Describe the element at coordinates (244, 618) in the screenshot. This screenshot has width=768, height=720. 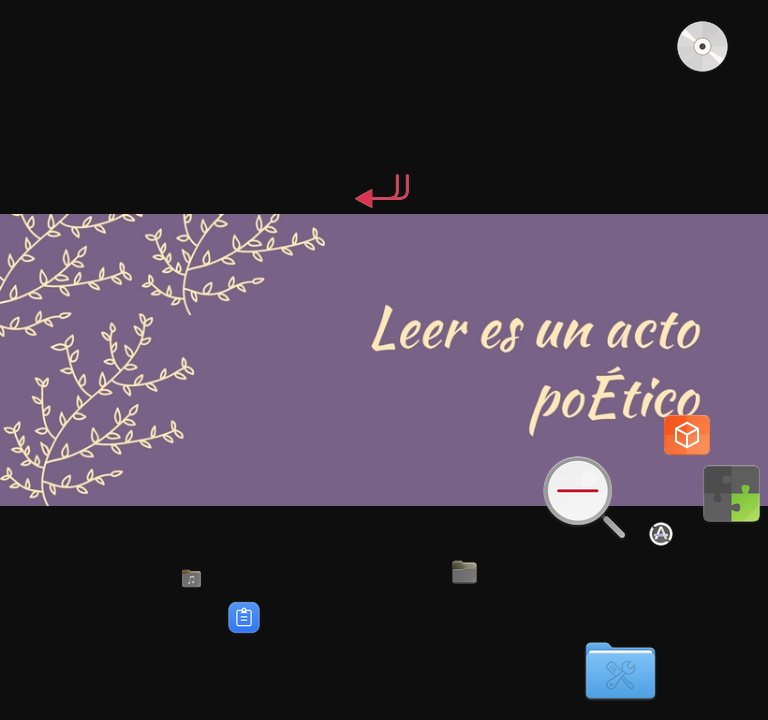
I see `access clipboard manager settings` at that location.